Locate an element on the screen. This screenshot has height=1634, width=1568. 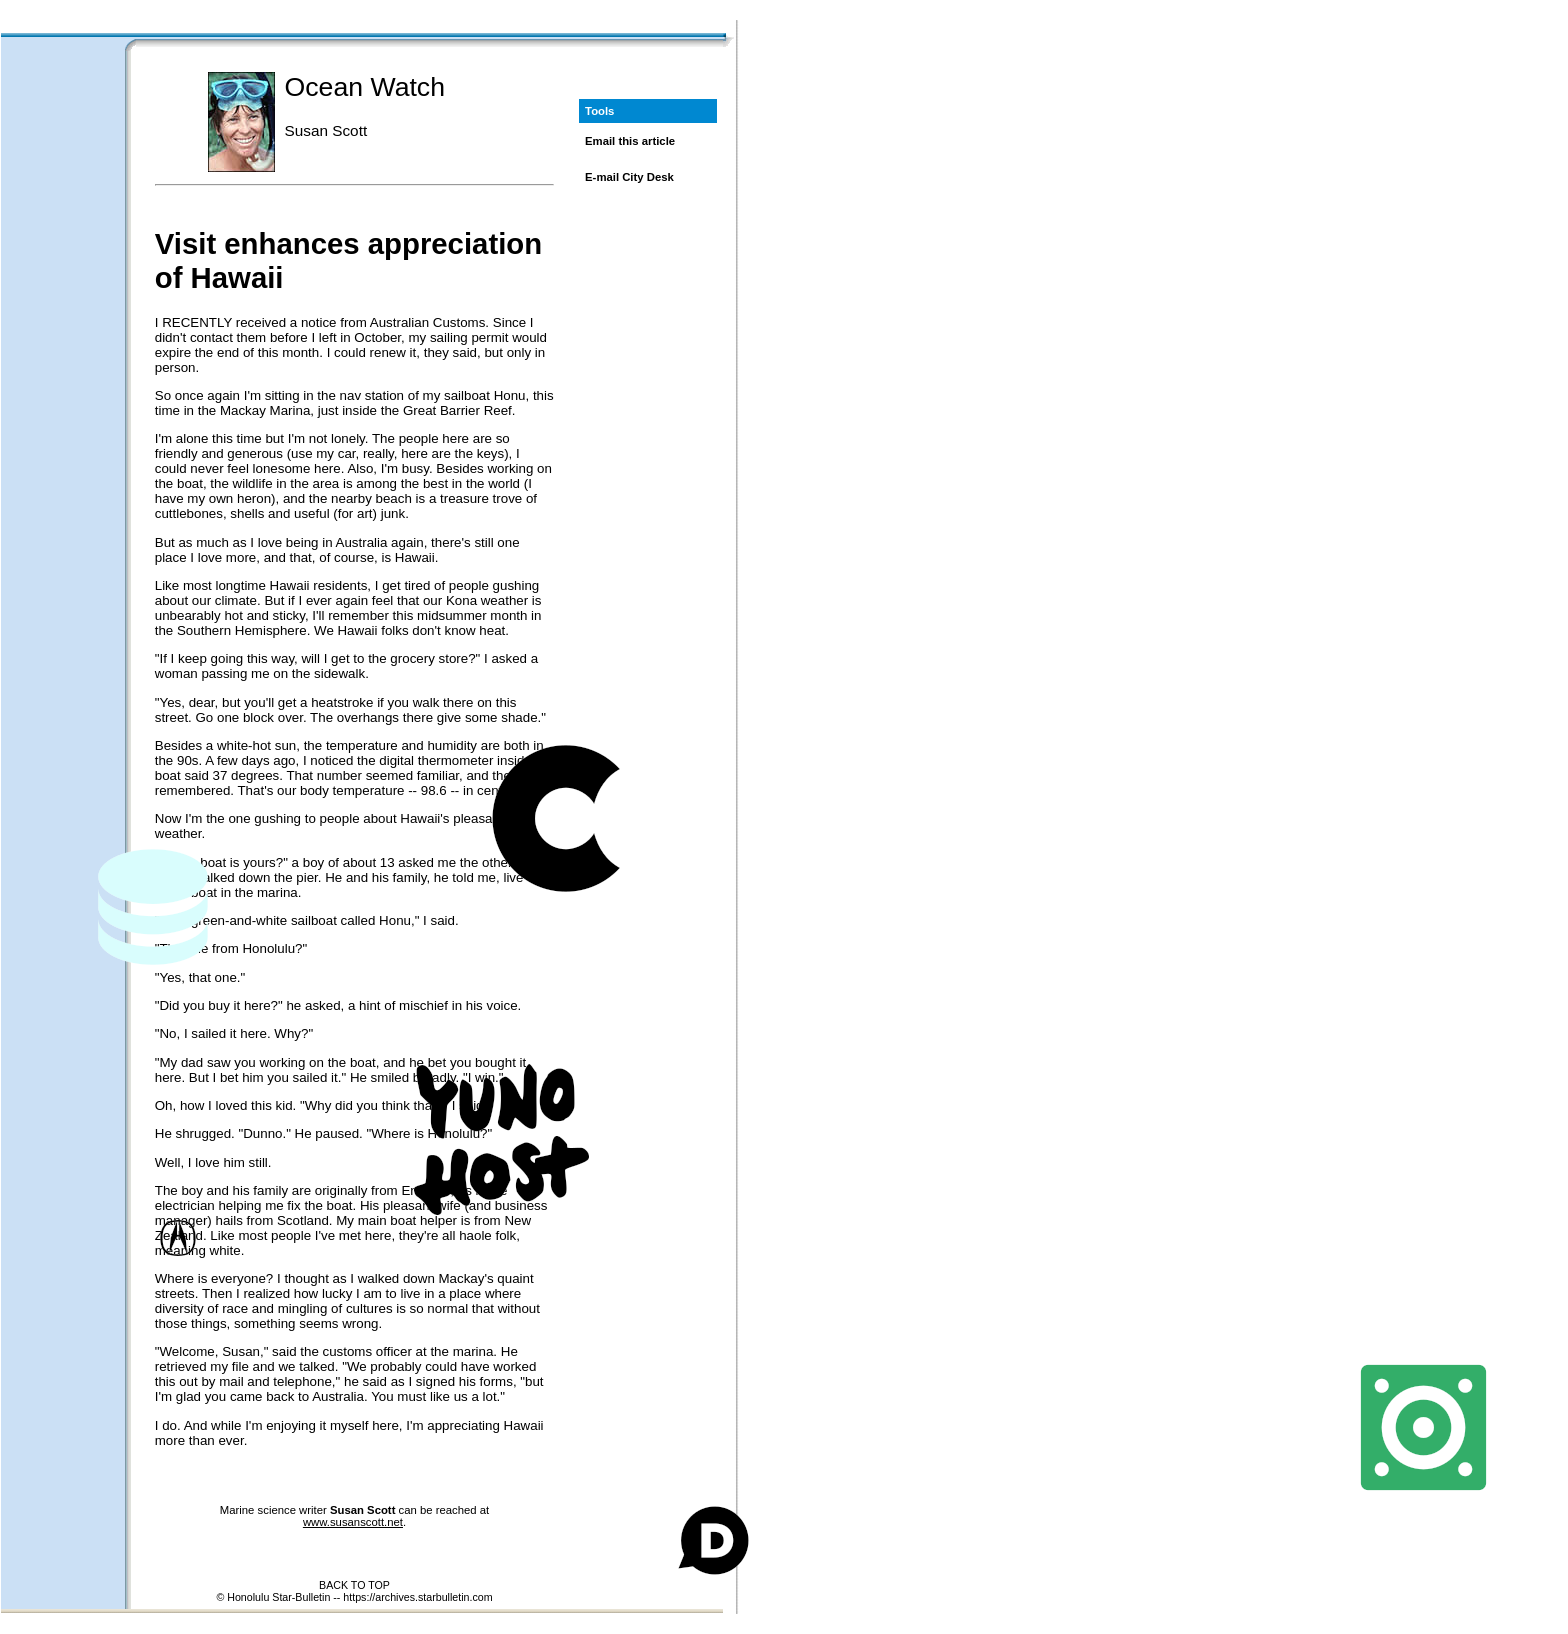
adjust speaker or audio output settings is located at coordinates (1423, 1427).